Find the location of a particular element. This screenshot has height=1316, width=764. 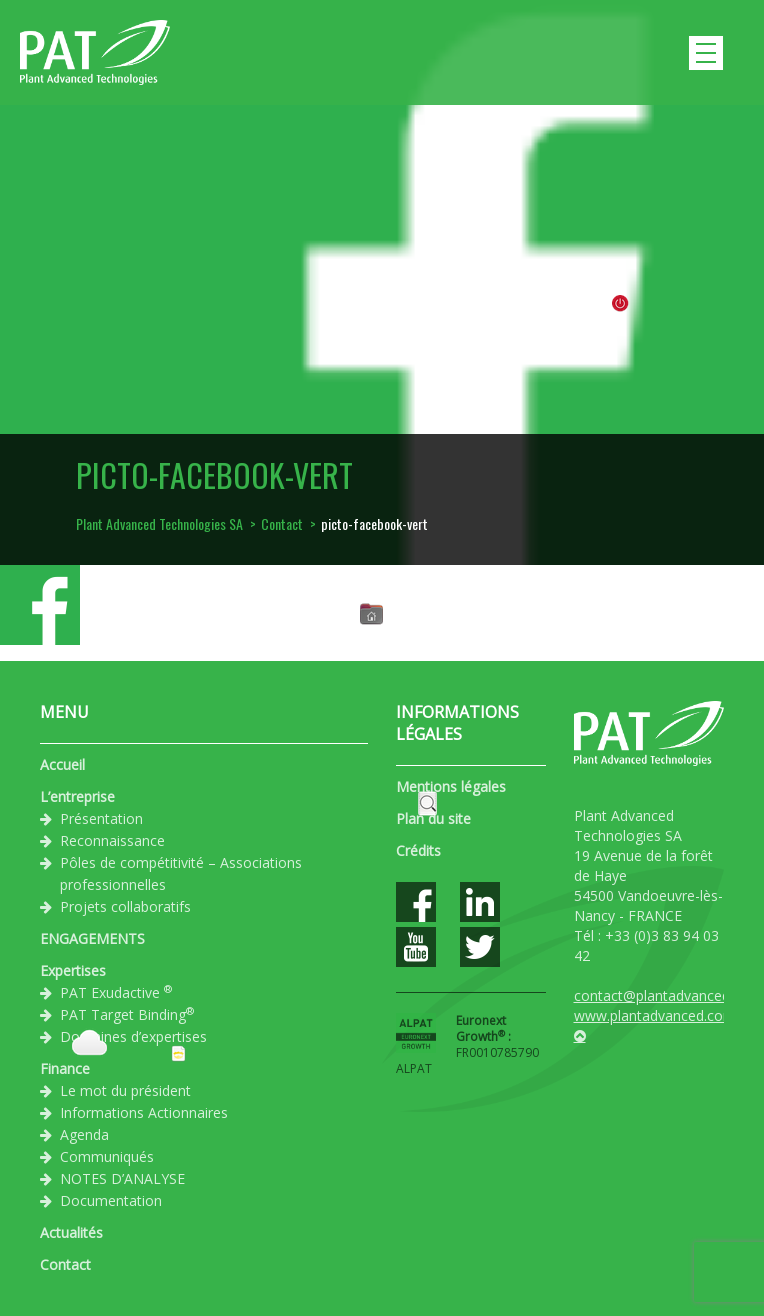

access your home folder is located at coordinates (371, 613).